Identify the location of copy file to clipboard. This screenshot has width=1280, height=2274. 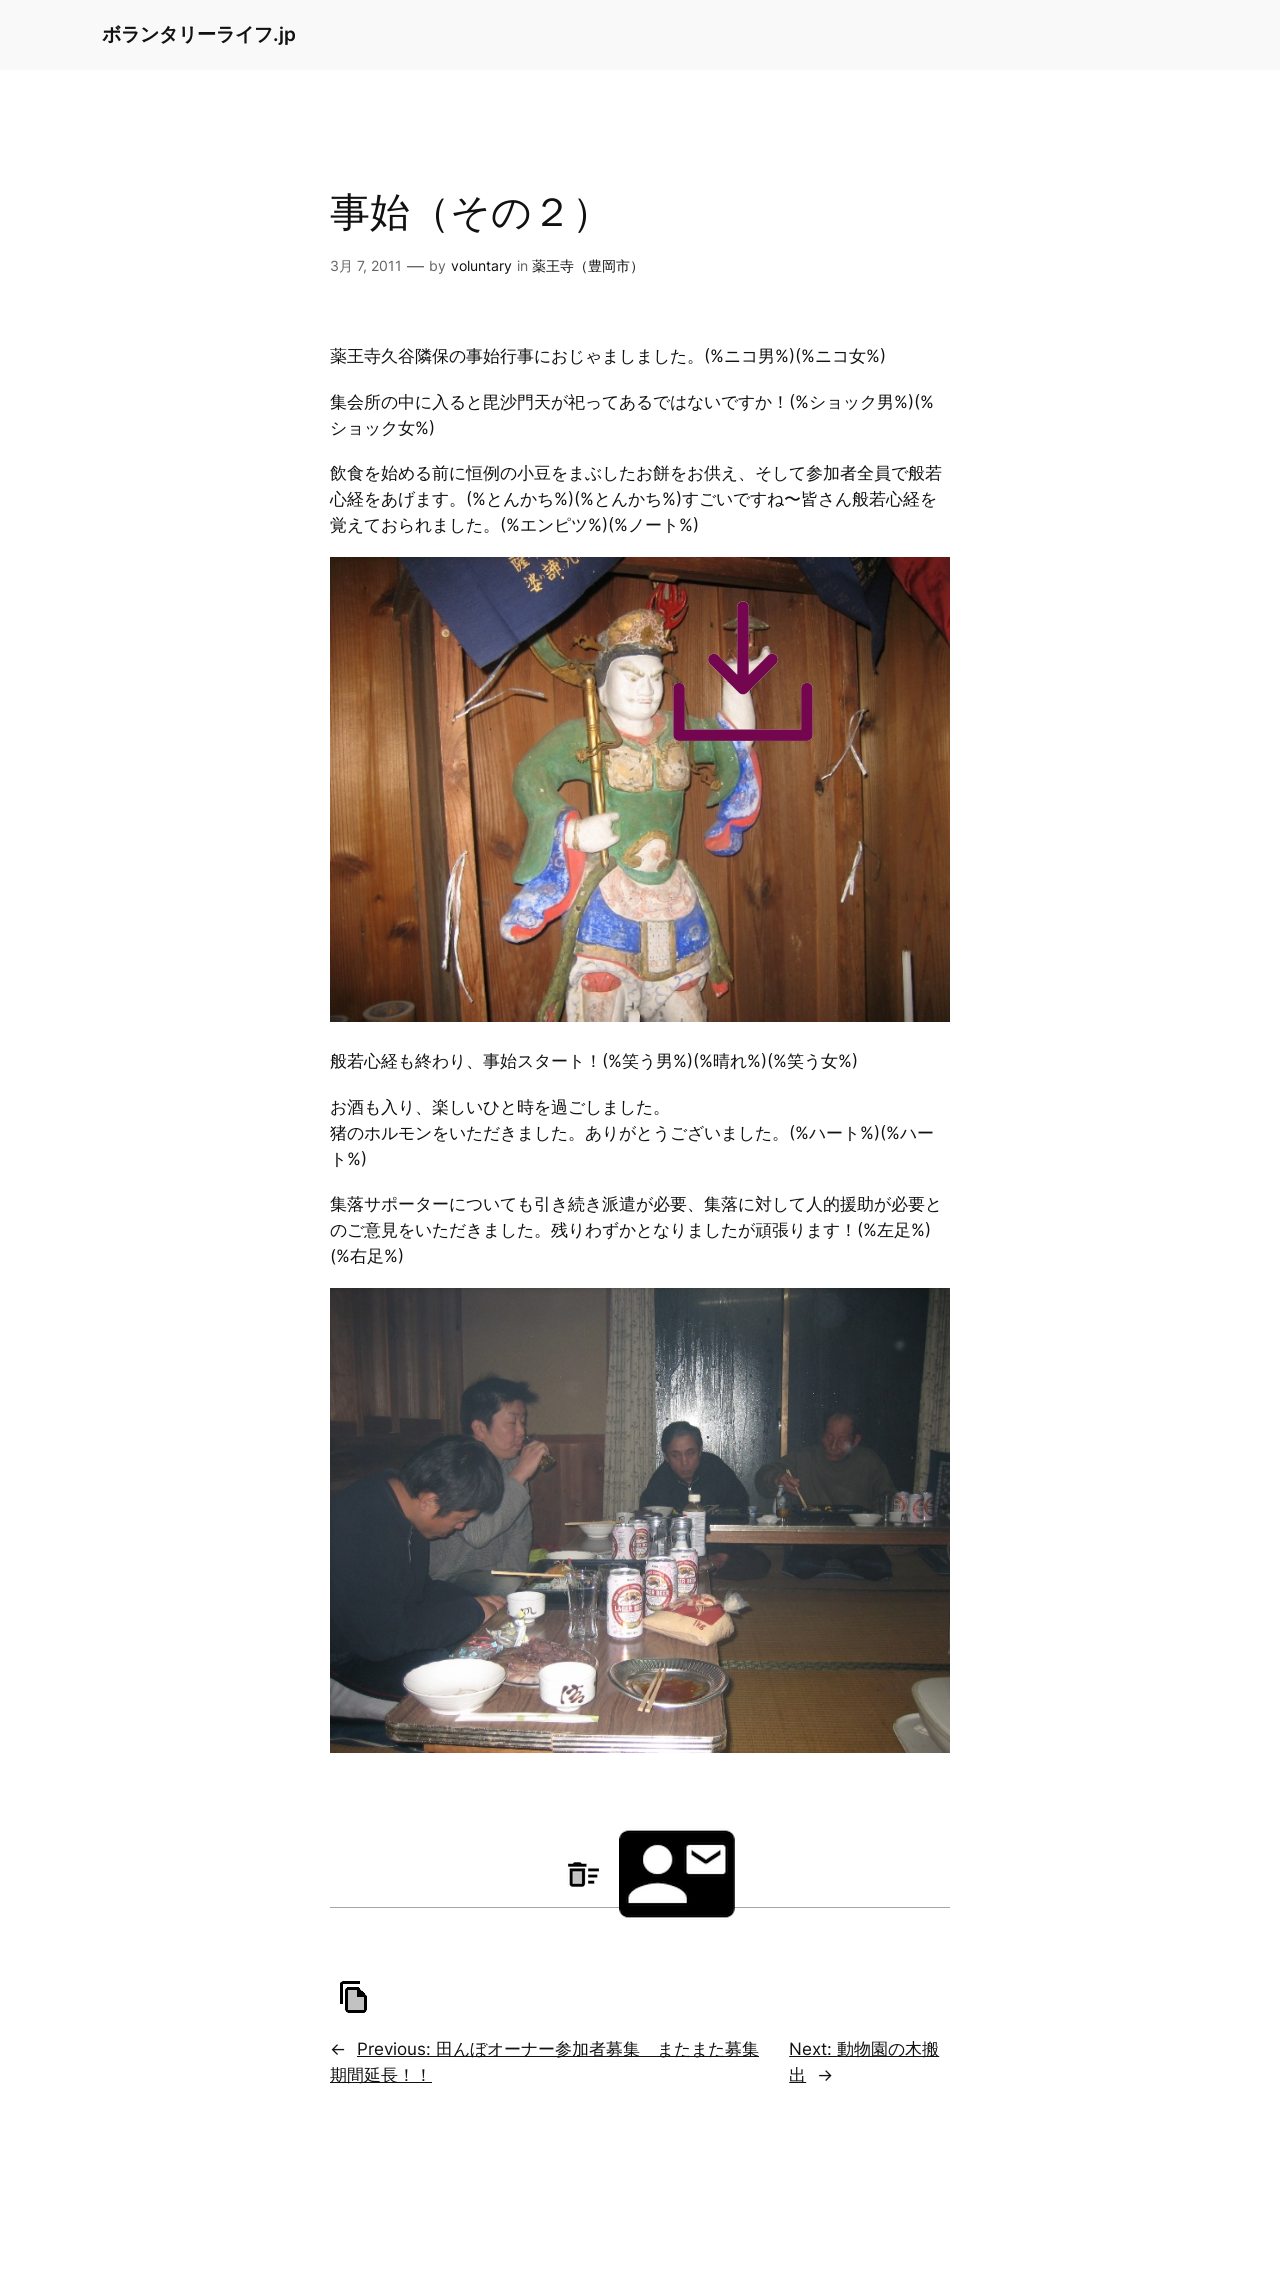
(354, 1997).